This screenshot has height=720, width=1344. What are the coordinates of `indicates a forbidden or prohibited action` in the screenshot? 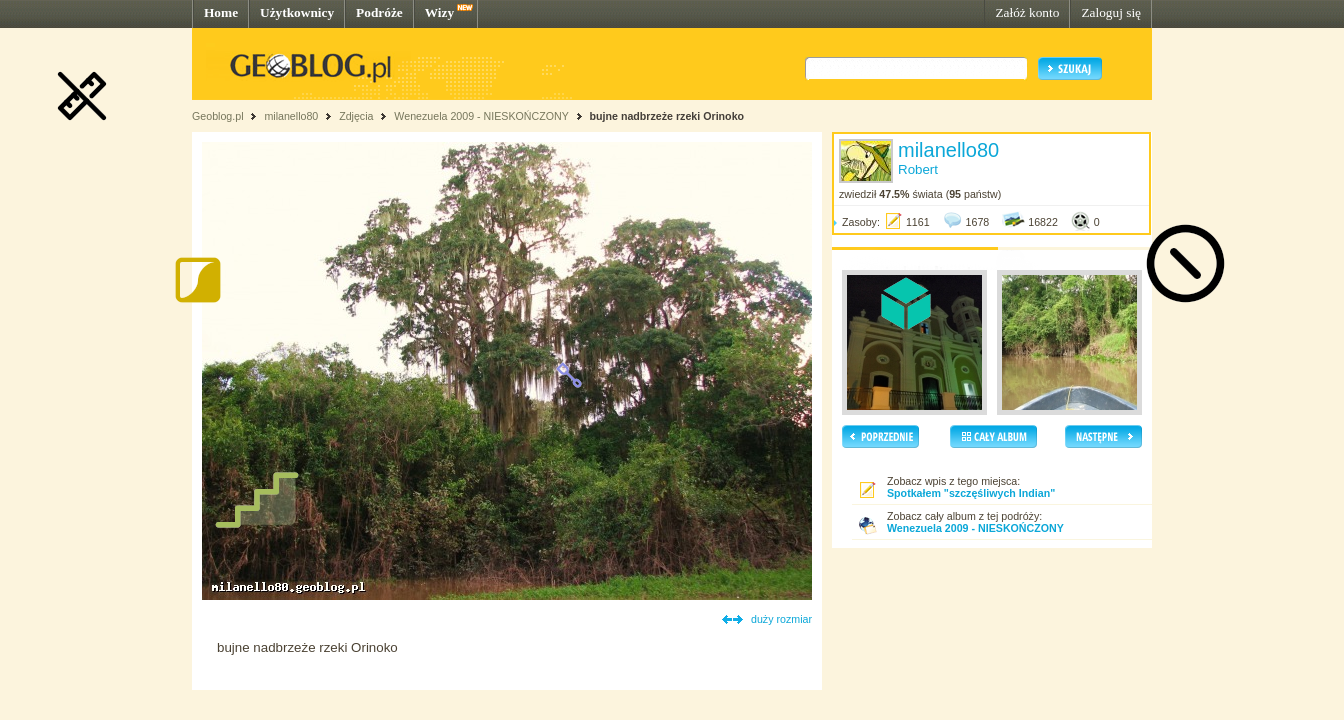 It's located at (1185, 263).